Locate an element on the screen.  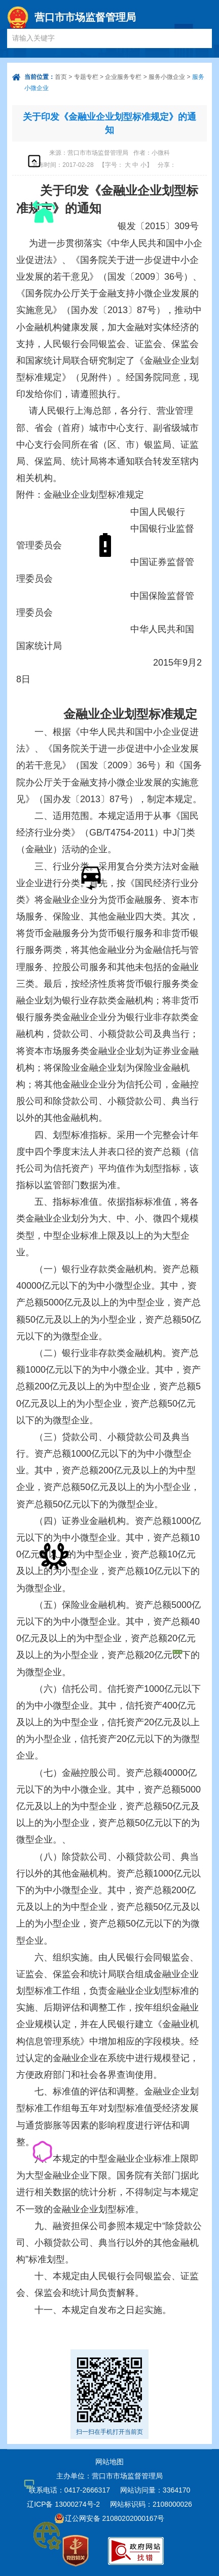
indicates first place or winner status is located at coordinates (54, 1556).